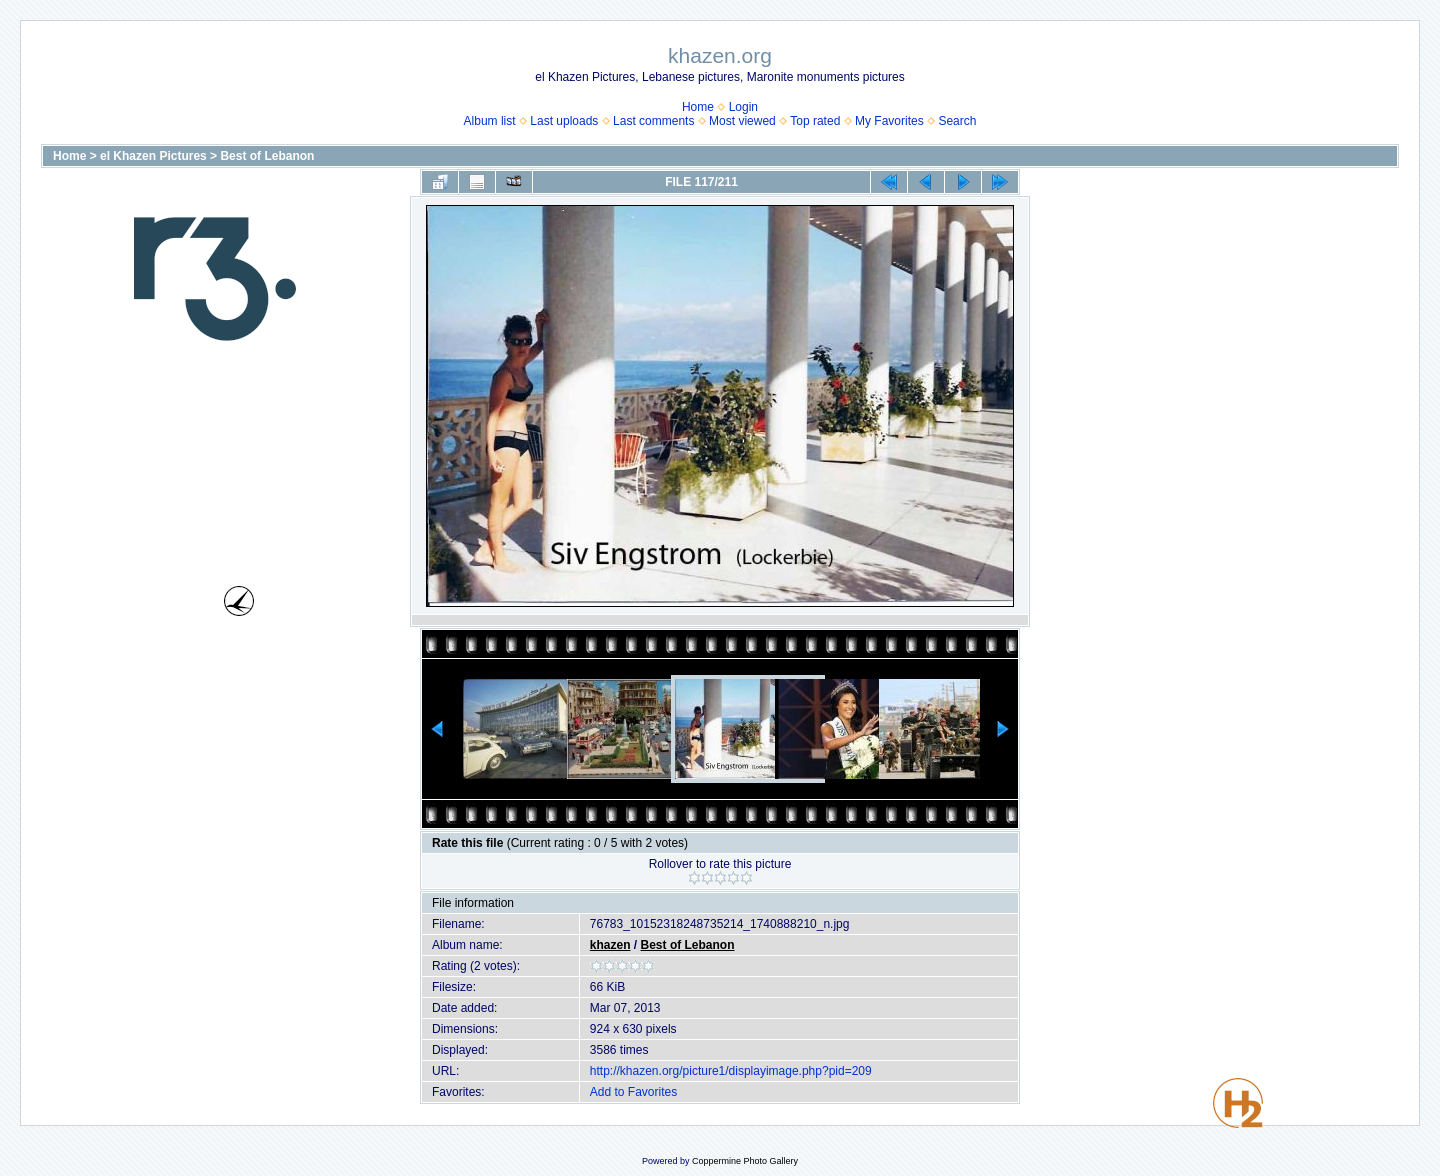 The image size is (1440, 1176). Describe the element at coordinates (215, 279) in the screenshot. I see `r3 company logo` at that location.